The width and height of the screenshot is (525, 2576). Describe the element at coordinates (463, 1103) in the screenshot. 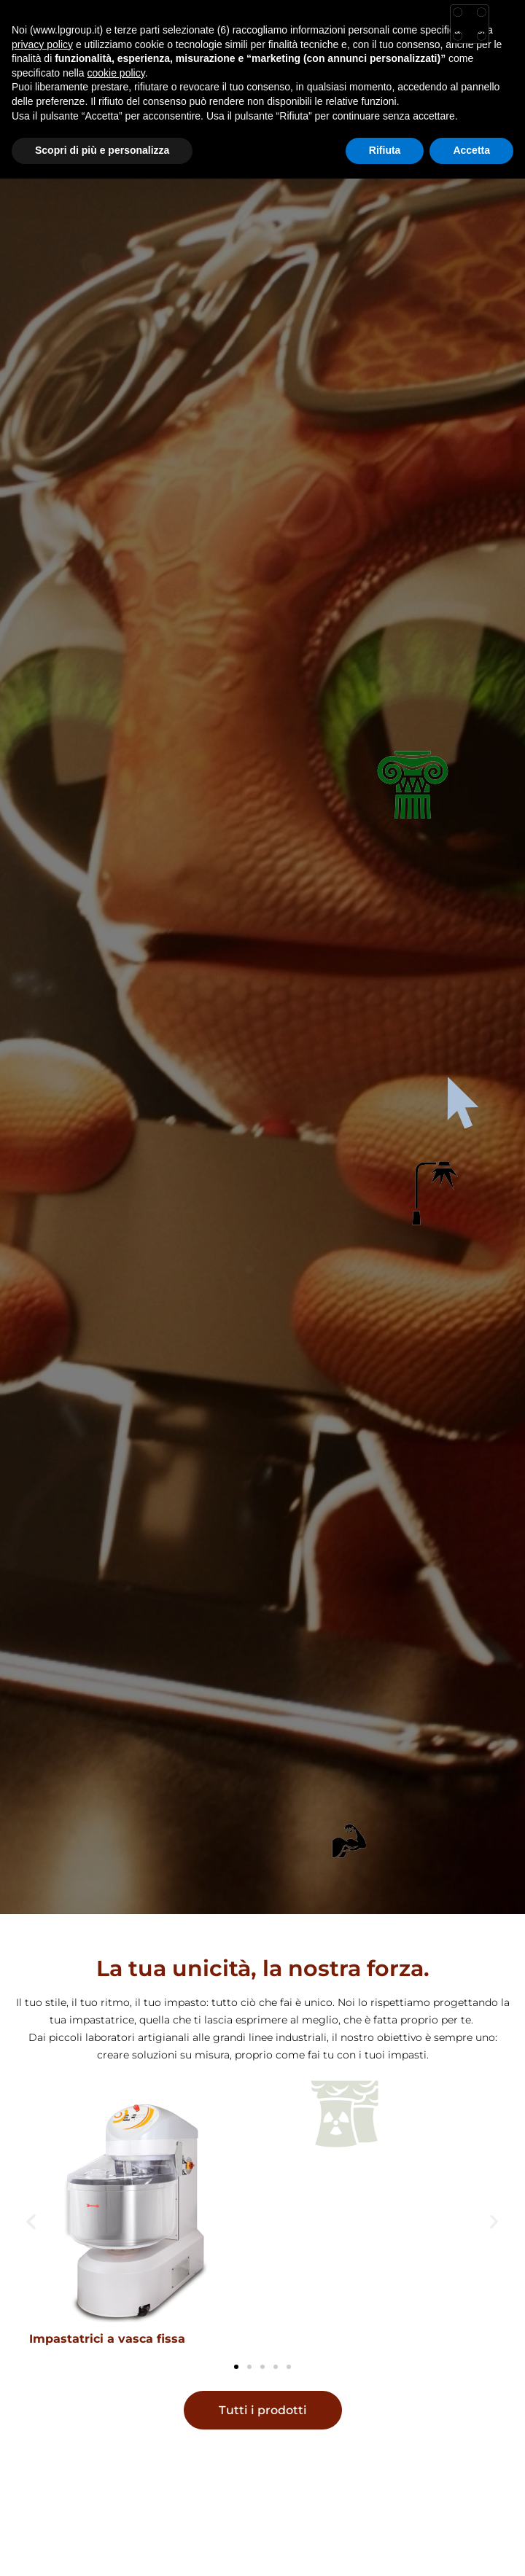

I see `standard mouse cursor or pointer indicator` at that location.